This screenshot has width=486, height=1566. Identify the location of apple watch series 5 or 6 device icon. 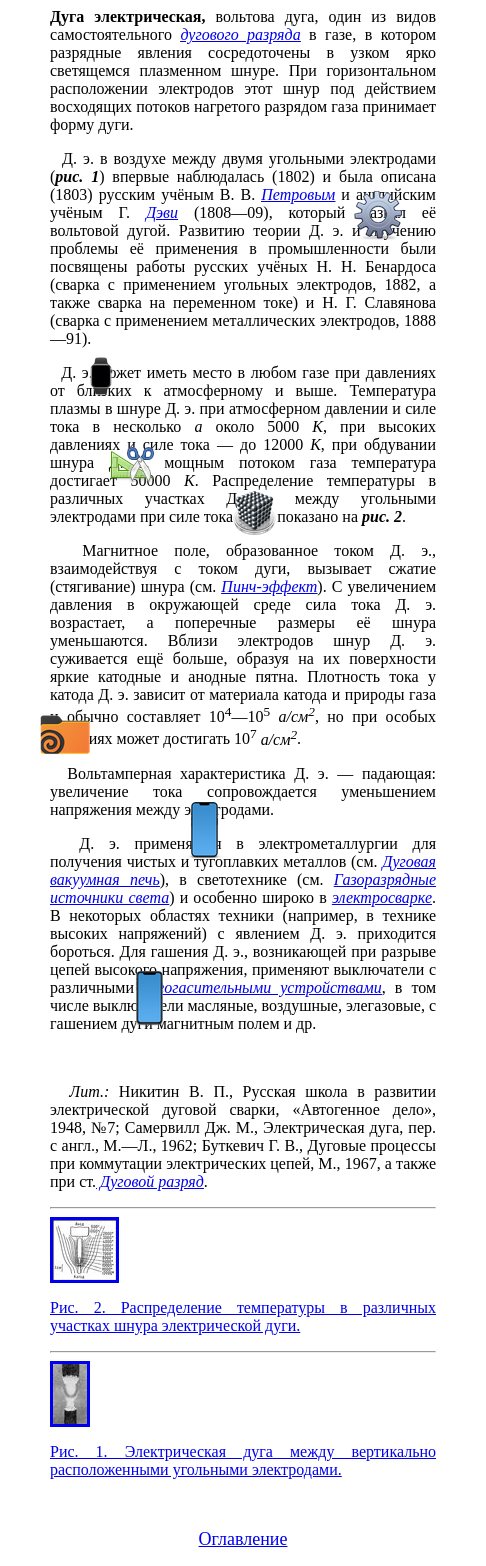
(101, 376).